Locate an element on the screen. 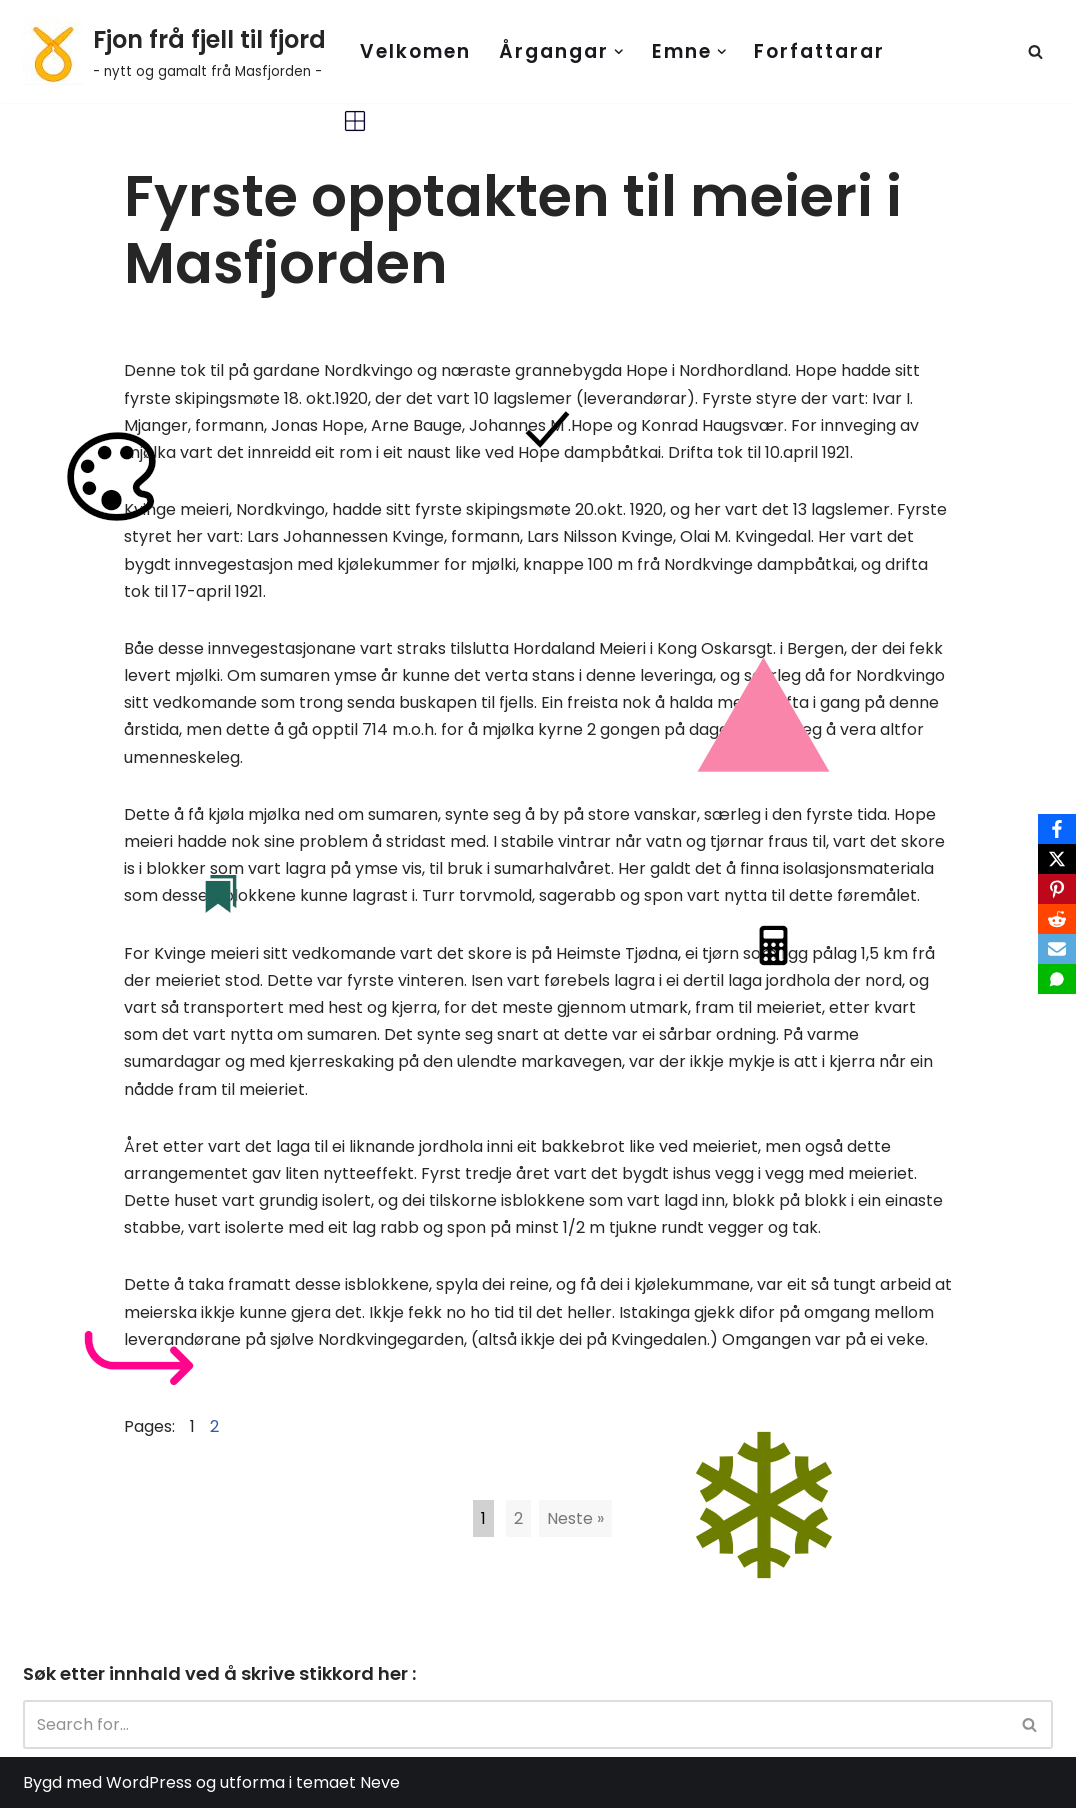 The image size is (1076, 1808). customize color or theme settings is located at coordinates (111, 476).